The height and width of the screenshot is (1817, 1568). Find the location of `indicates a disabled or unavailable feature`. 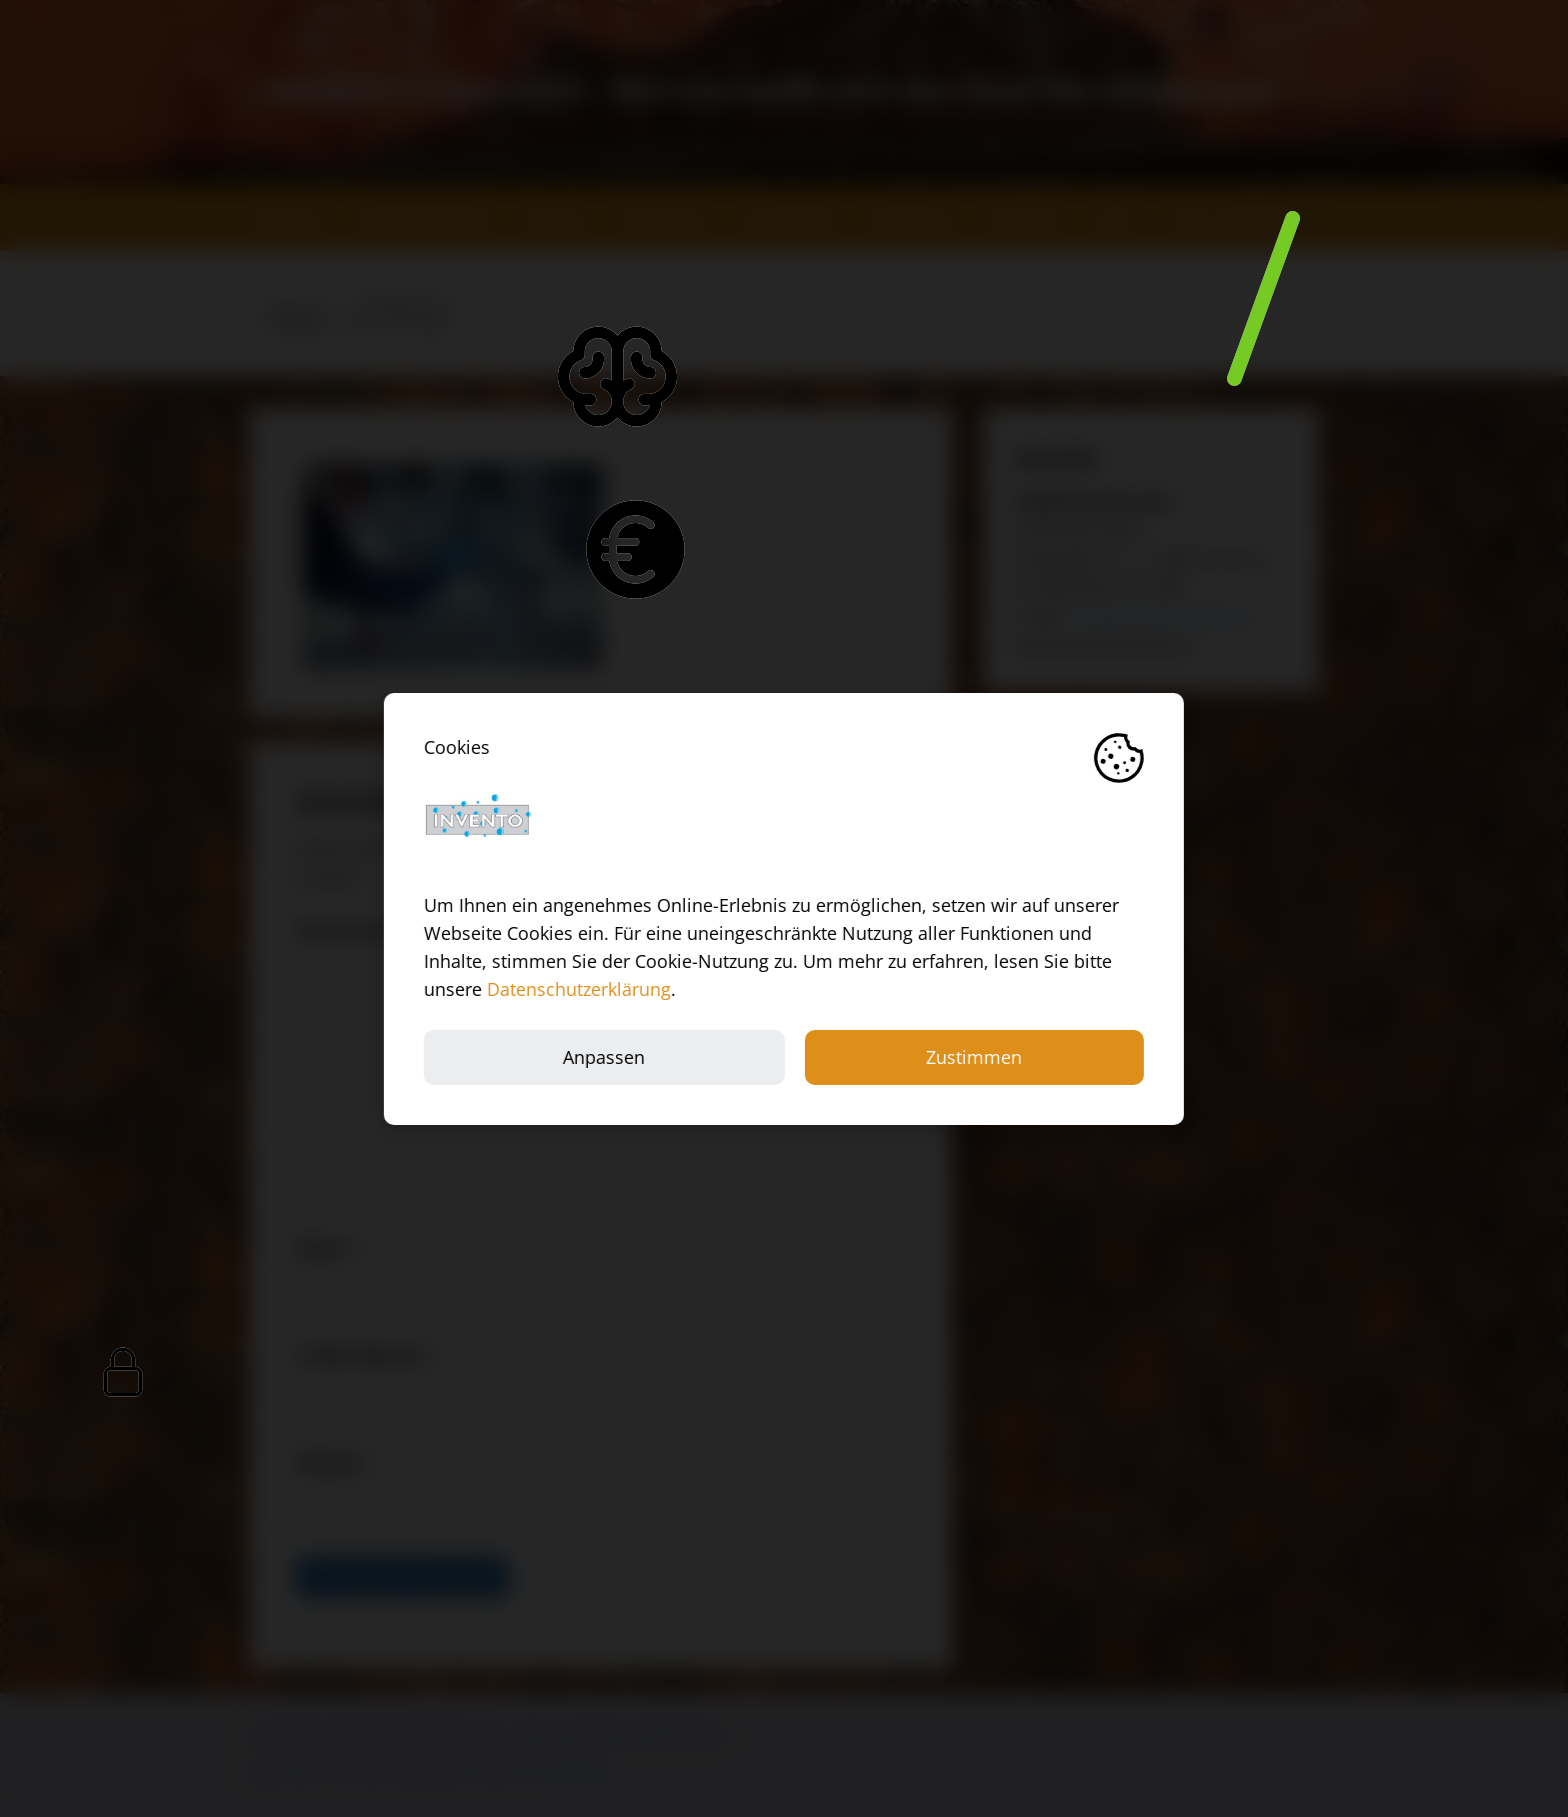

indicates a disabled or unavailable feature is located at coordinates (1263, 298).